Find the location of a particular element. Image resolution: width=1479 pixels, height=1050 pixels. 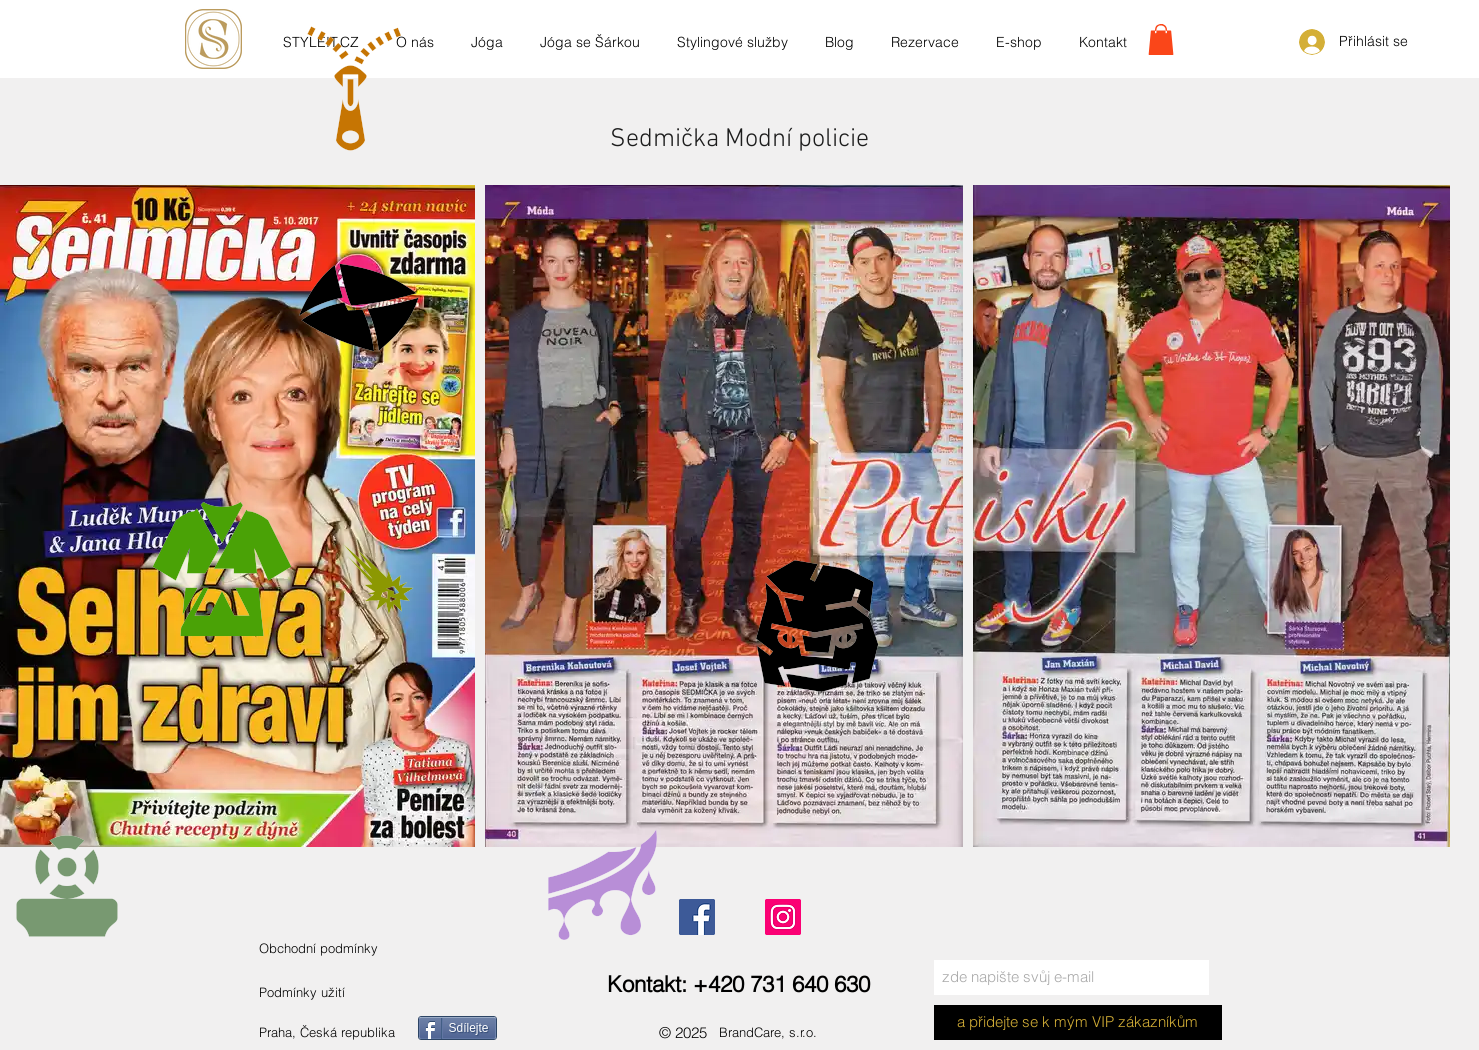

open your inbox or messages is located at coordinates (358, 309).